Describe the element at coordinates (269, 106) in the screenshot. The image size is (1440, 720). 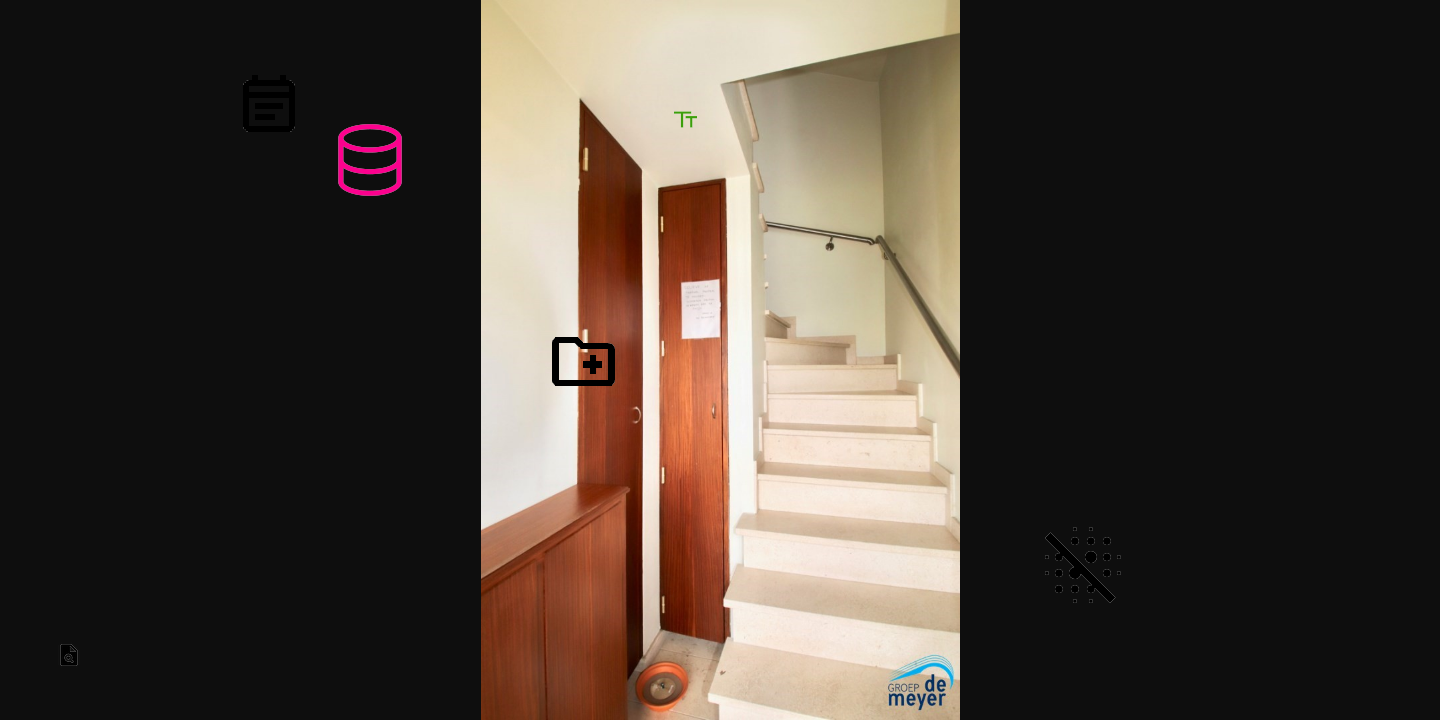
I see `view event details or notes` at that location.